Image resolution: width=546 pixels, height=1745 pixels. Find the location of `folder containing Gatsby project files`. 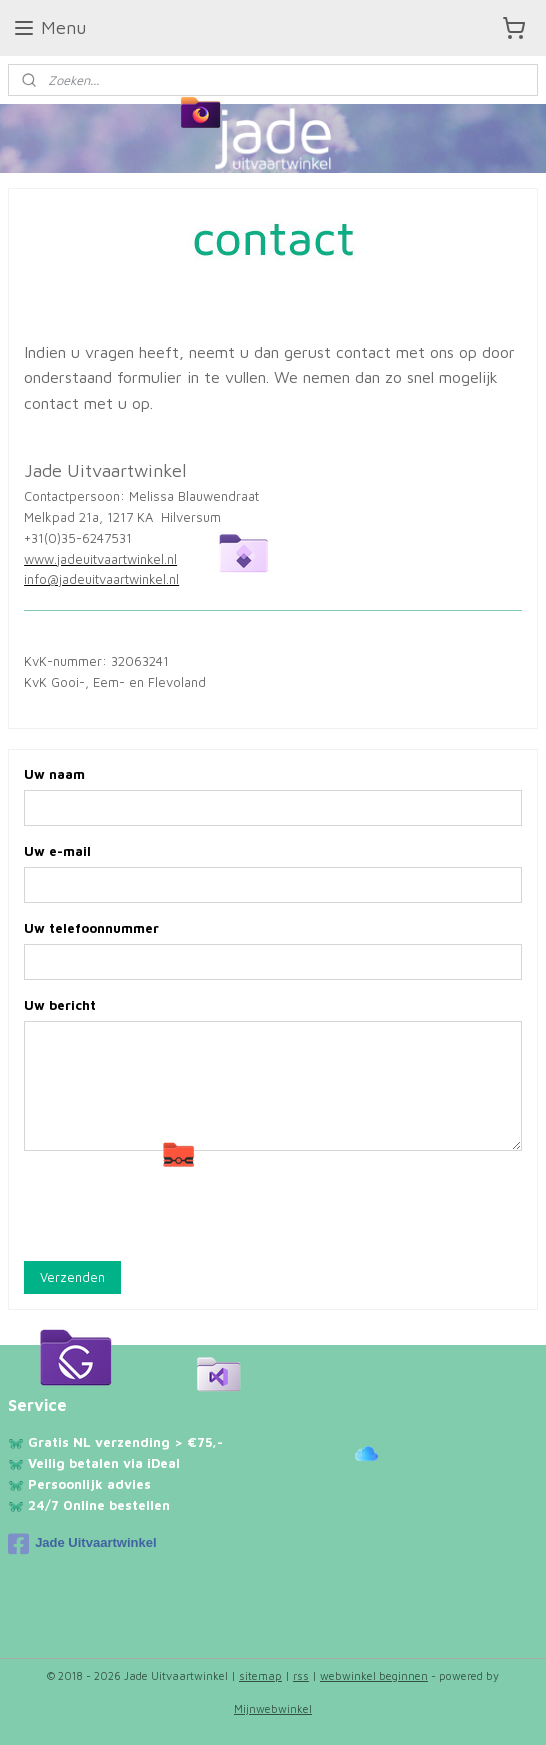

folder containing Gatsby project files is located at coordinates (75, 1359).